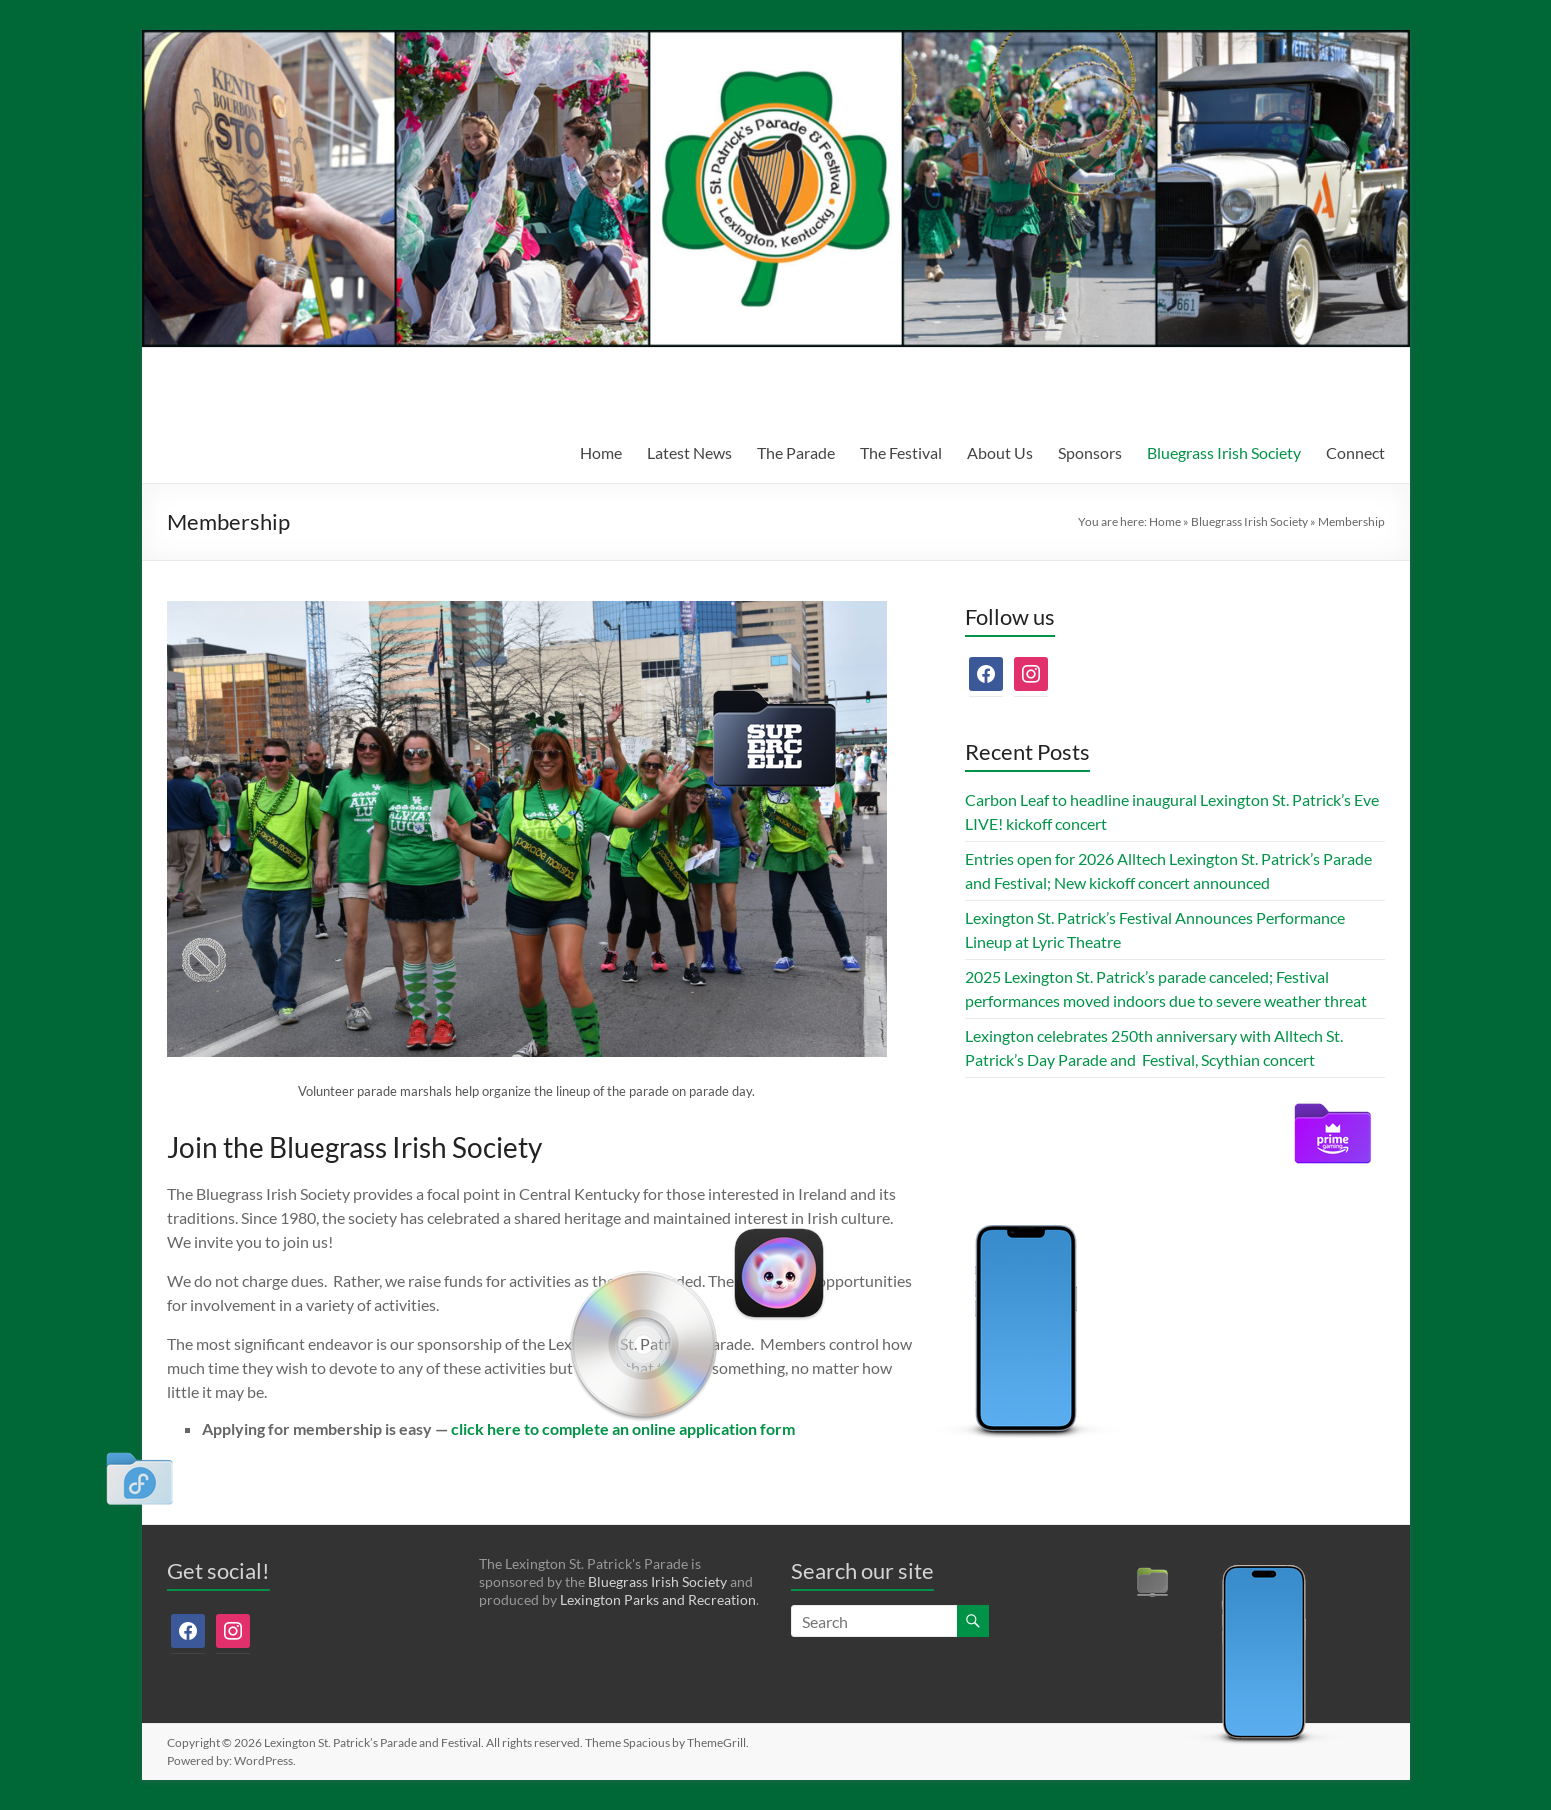 Image resolution: width=1551 pixels, height=1810 pixels. Describe the element at coordinates (204, 960) in the screenshot. I see `indicates access denied or permission restricted` at that location.